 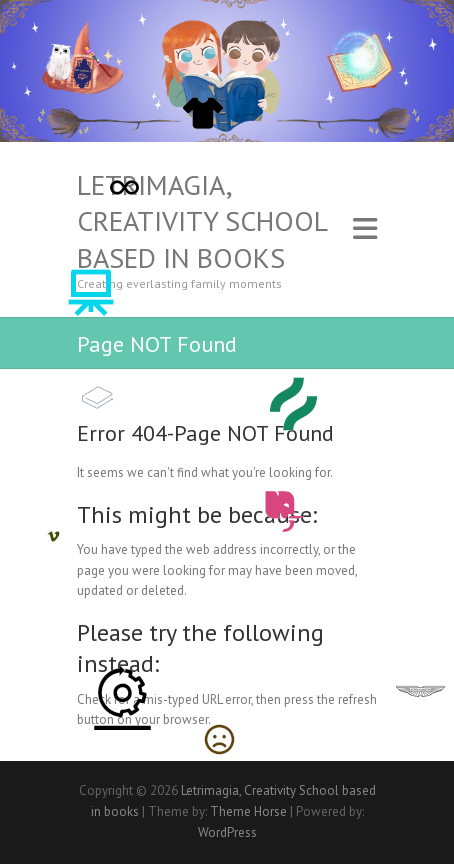 What do you see at coordinates (122, 697) in the screenshot?
I see `JFrog Pipelines logo` at bounding box center [122, 697].